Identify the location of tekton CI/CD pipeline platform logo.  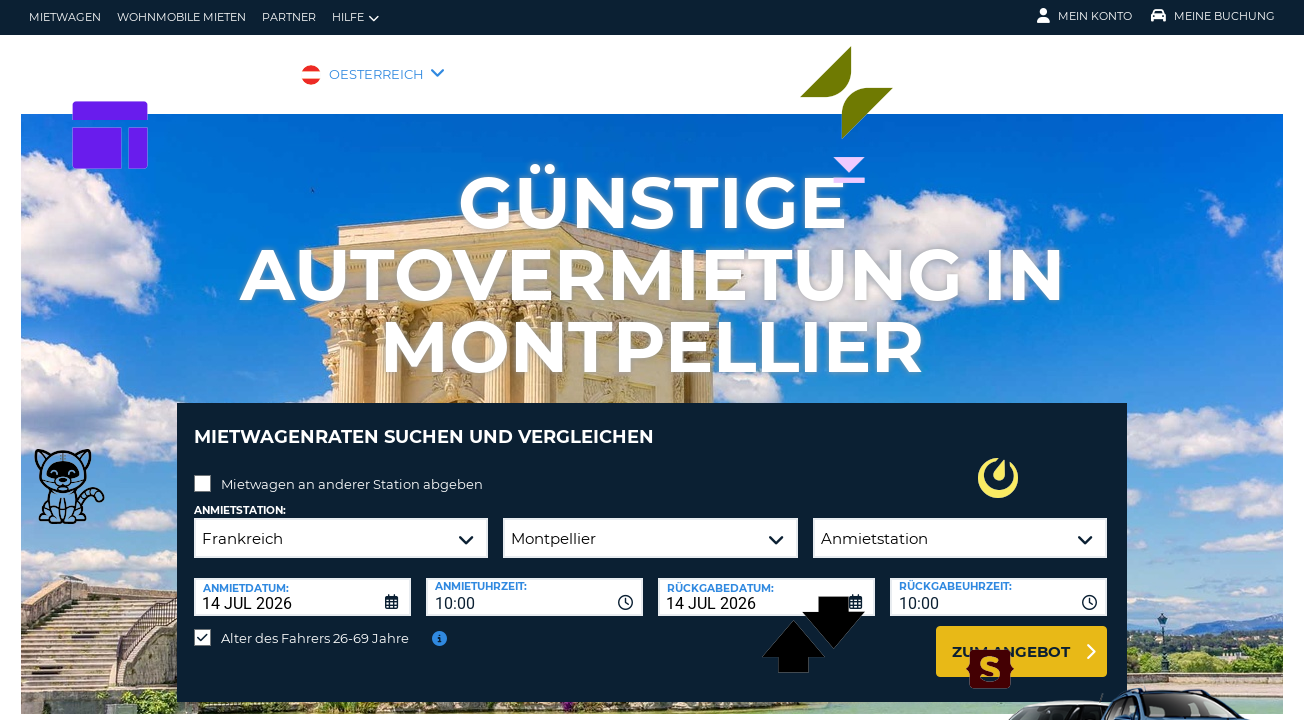
(69, 486).